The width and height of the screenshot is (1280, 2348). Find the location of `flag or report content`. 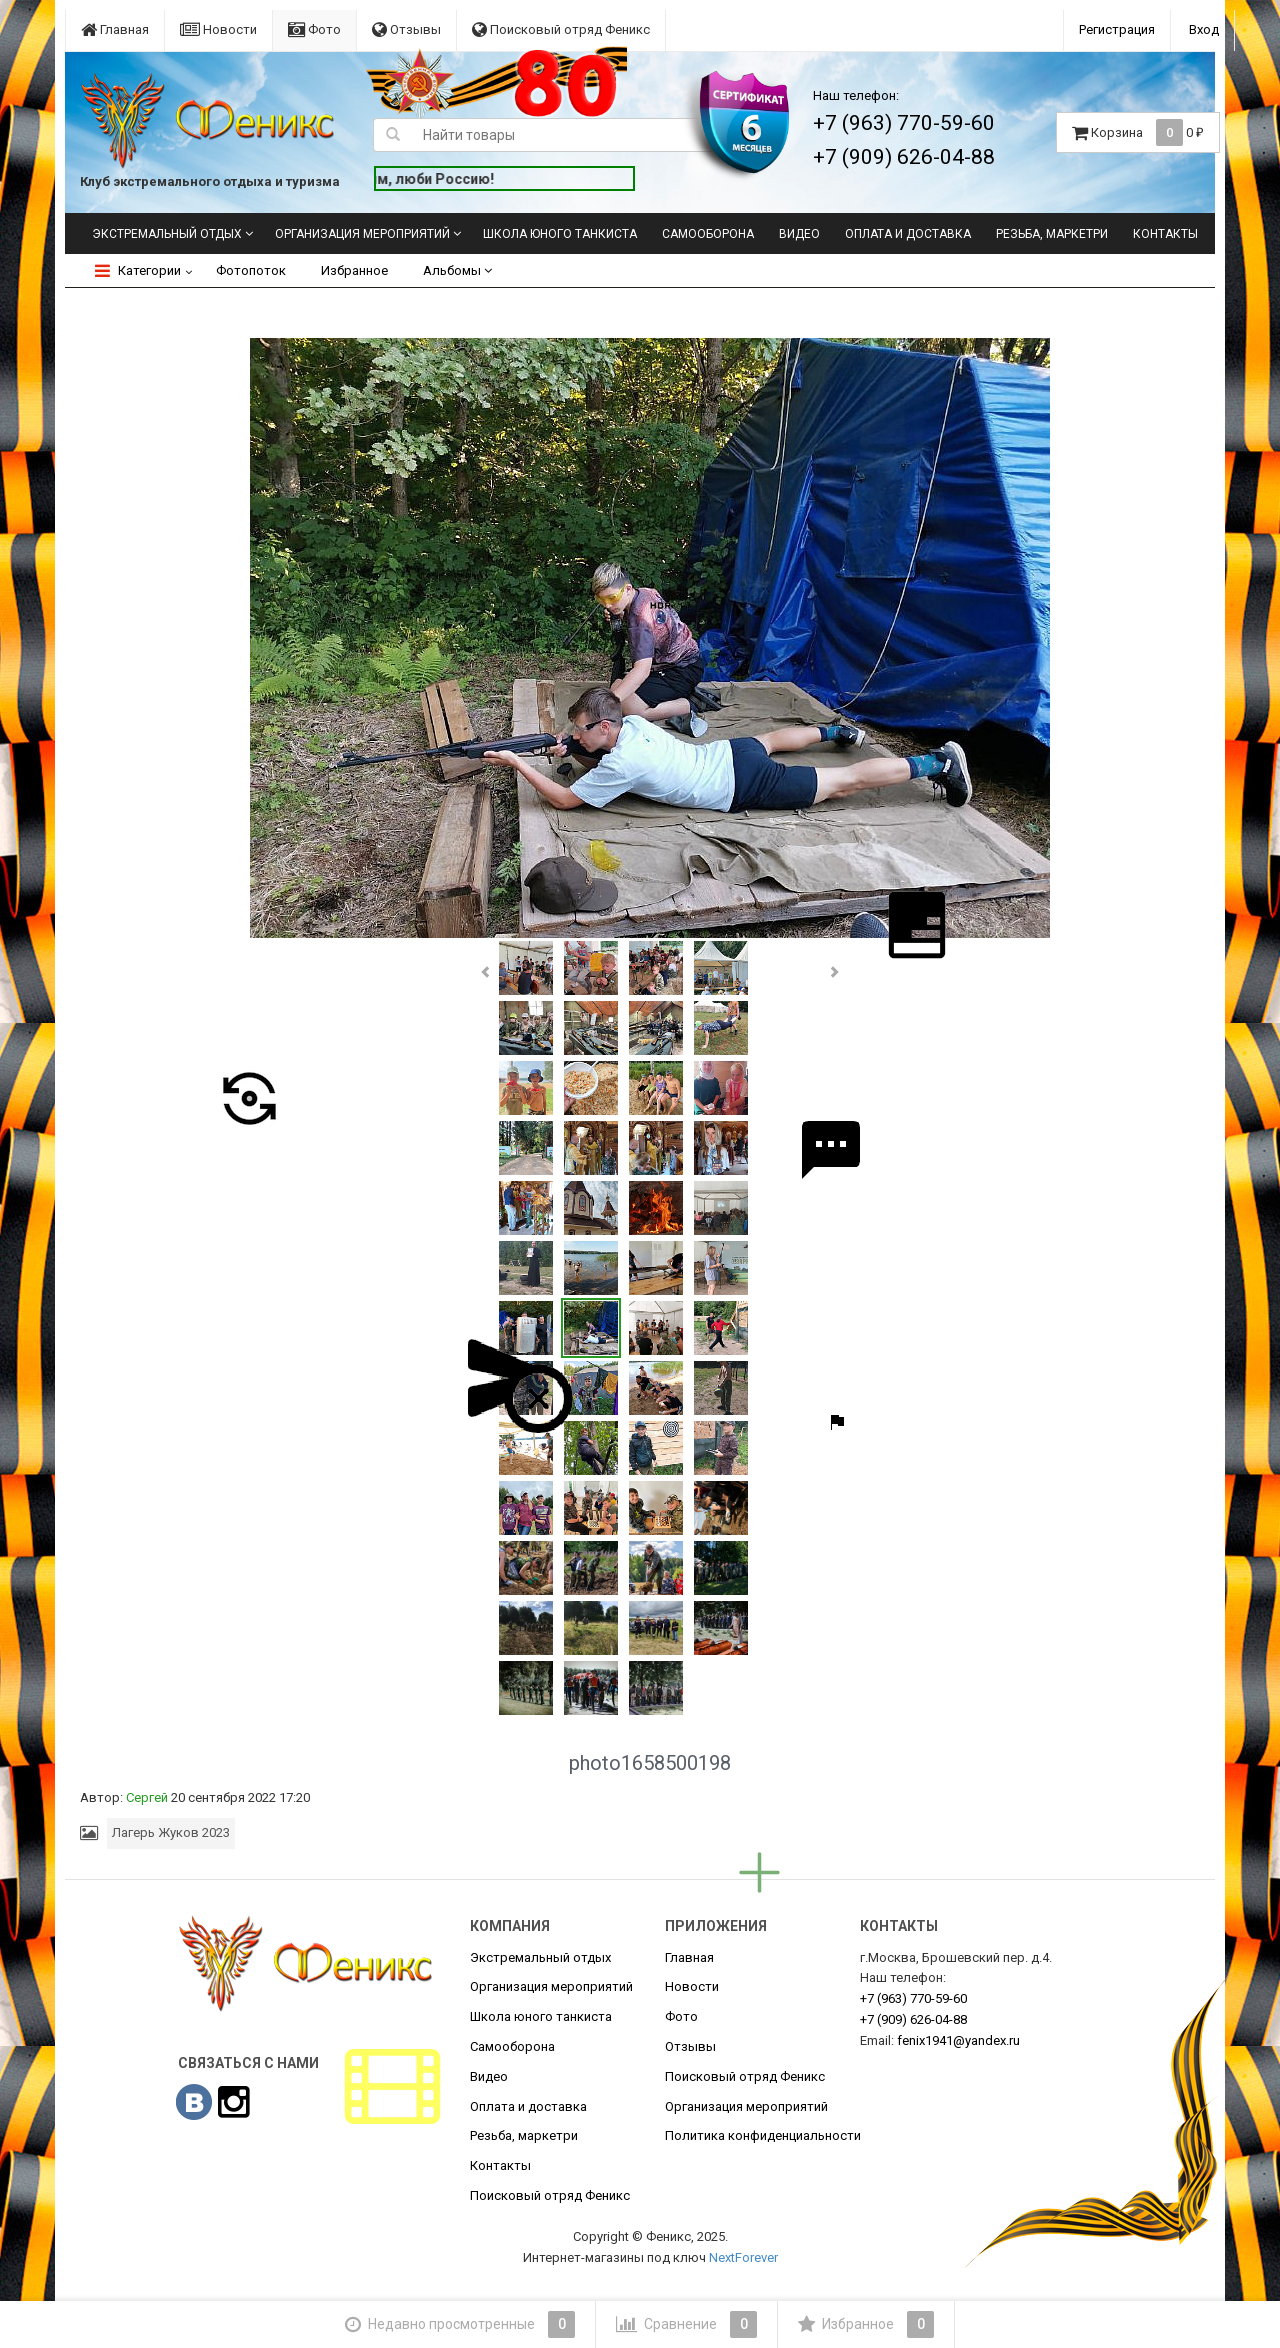

flag or report content is located at coordinates (837, 1422).